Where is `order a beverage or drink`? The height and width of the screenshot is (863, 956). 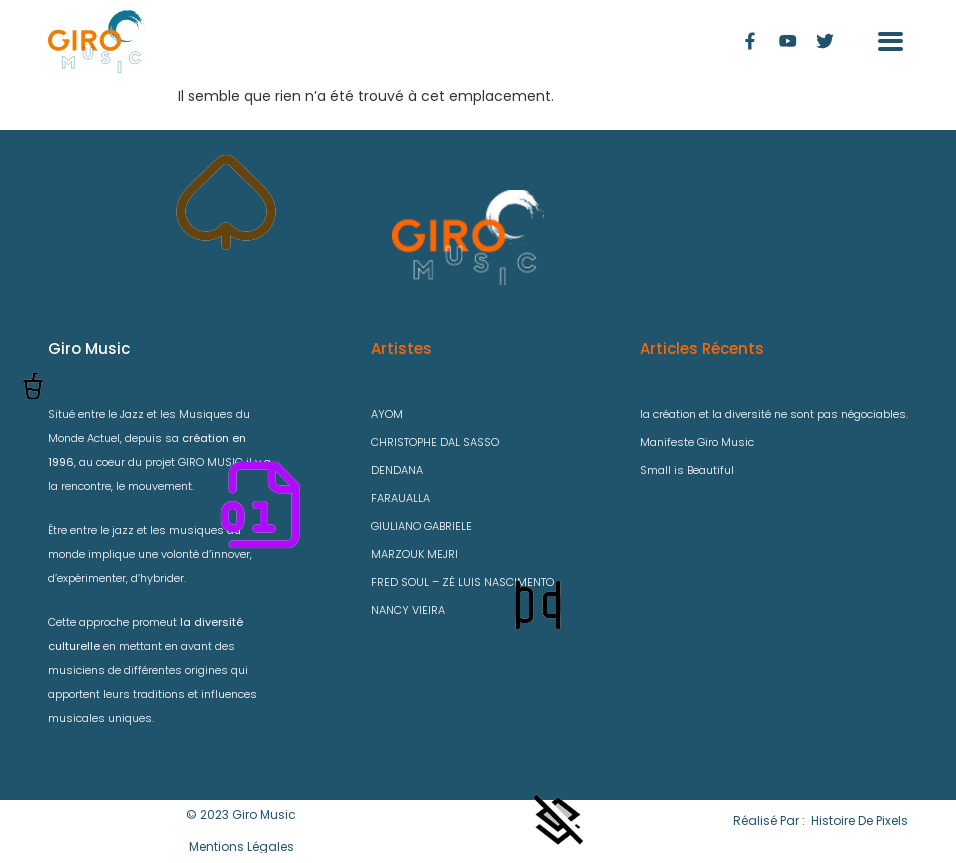 order a beverage or drink is located at coordinates (33, 386).